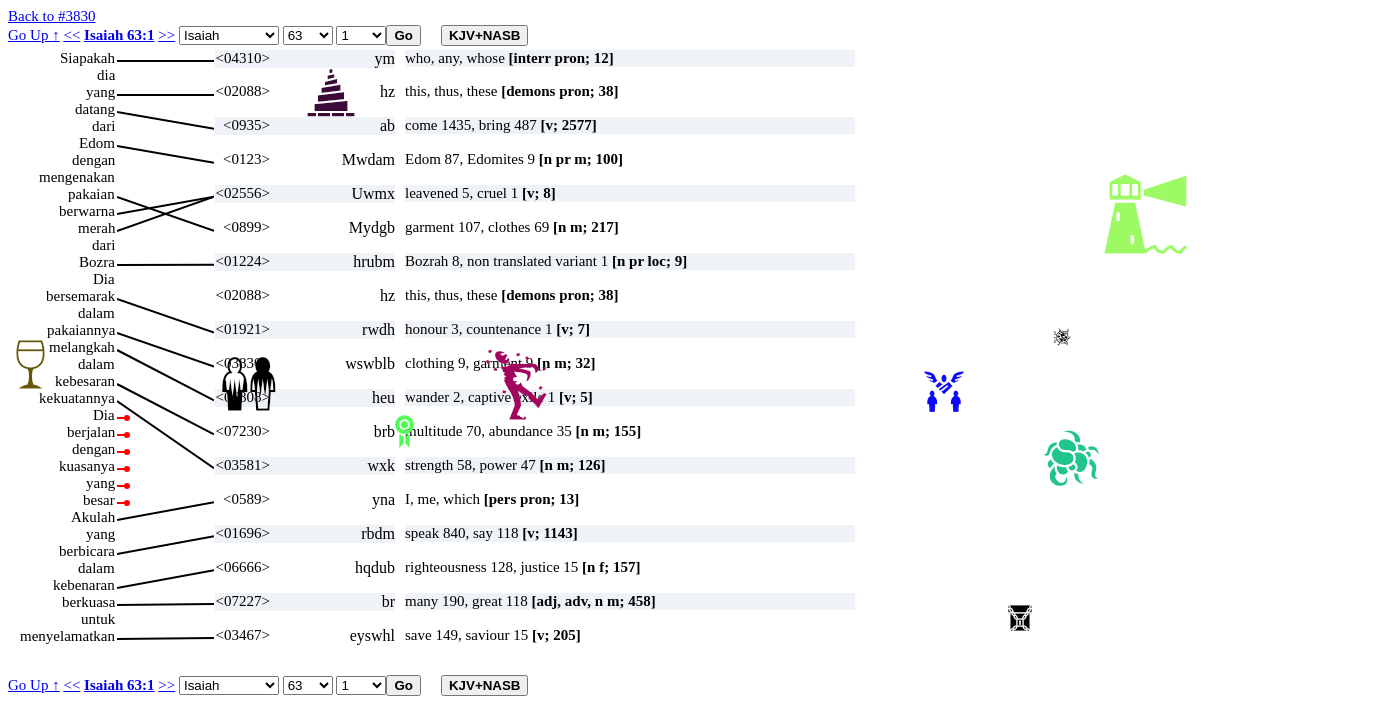 Image resolution: width=1386 pixels, height=720 pixels. Describe the element at coordinates (30, 364) in the screenshot. I see `browse wine or beverage options` at that location.